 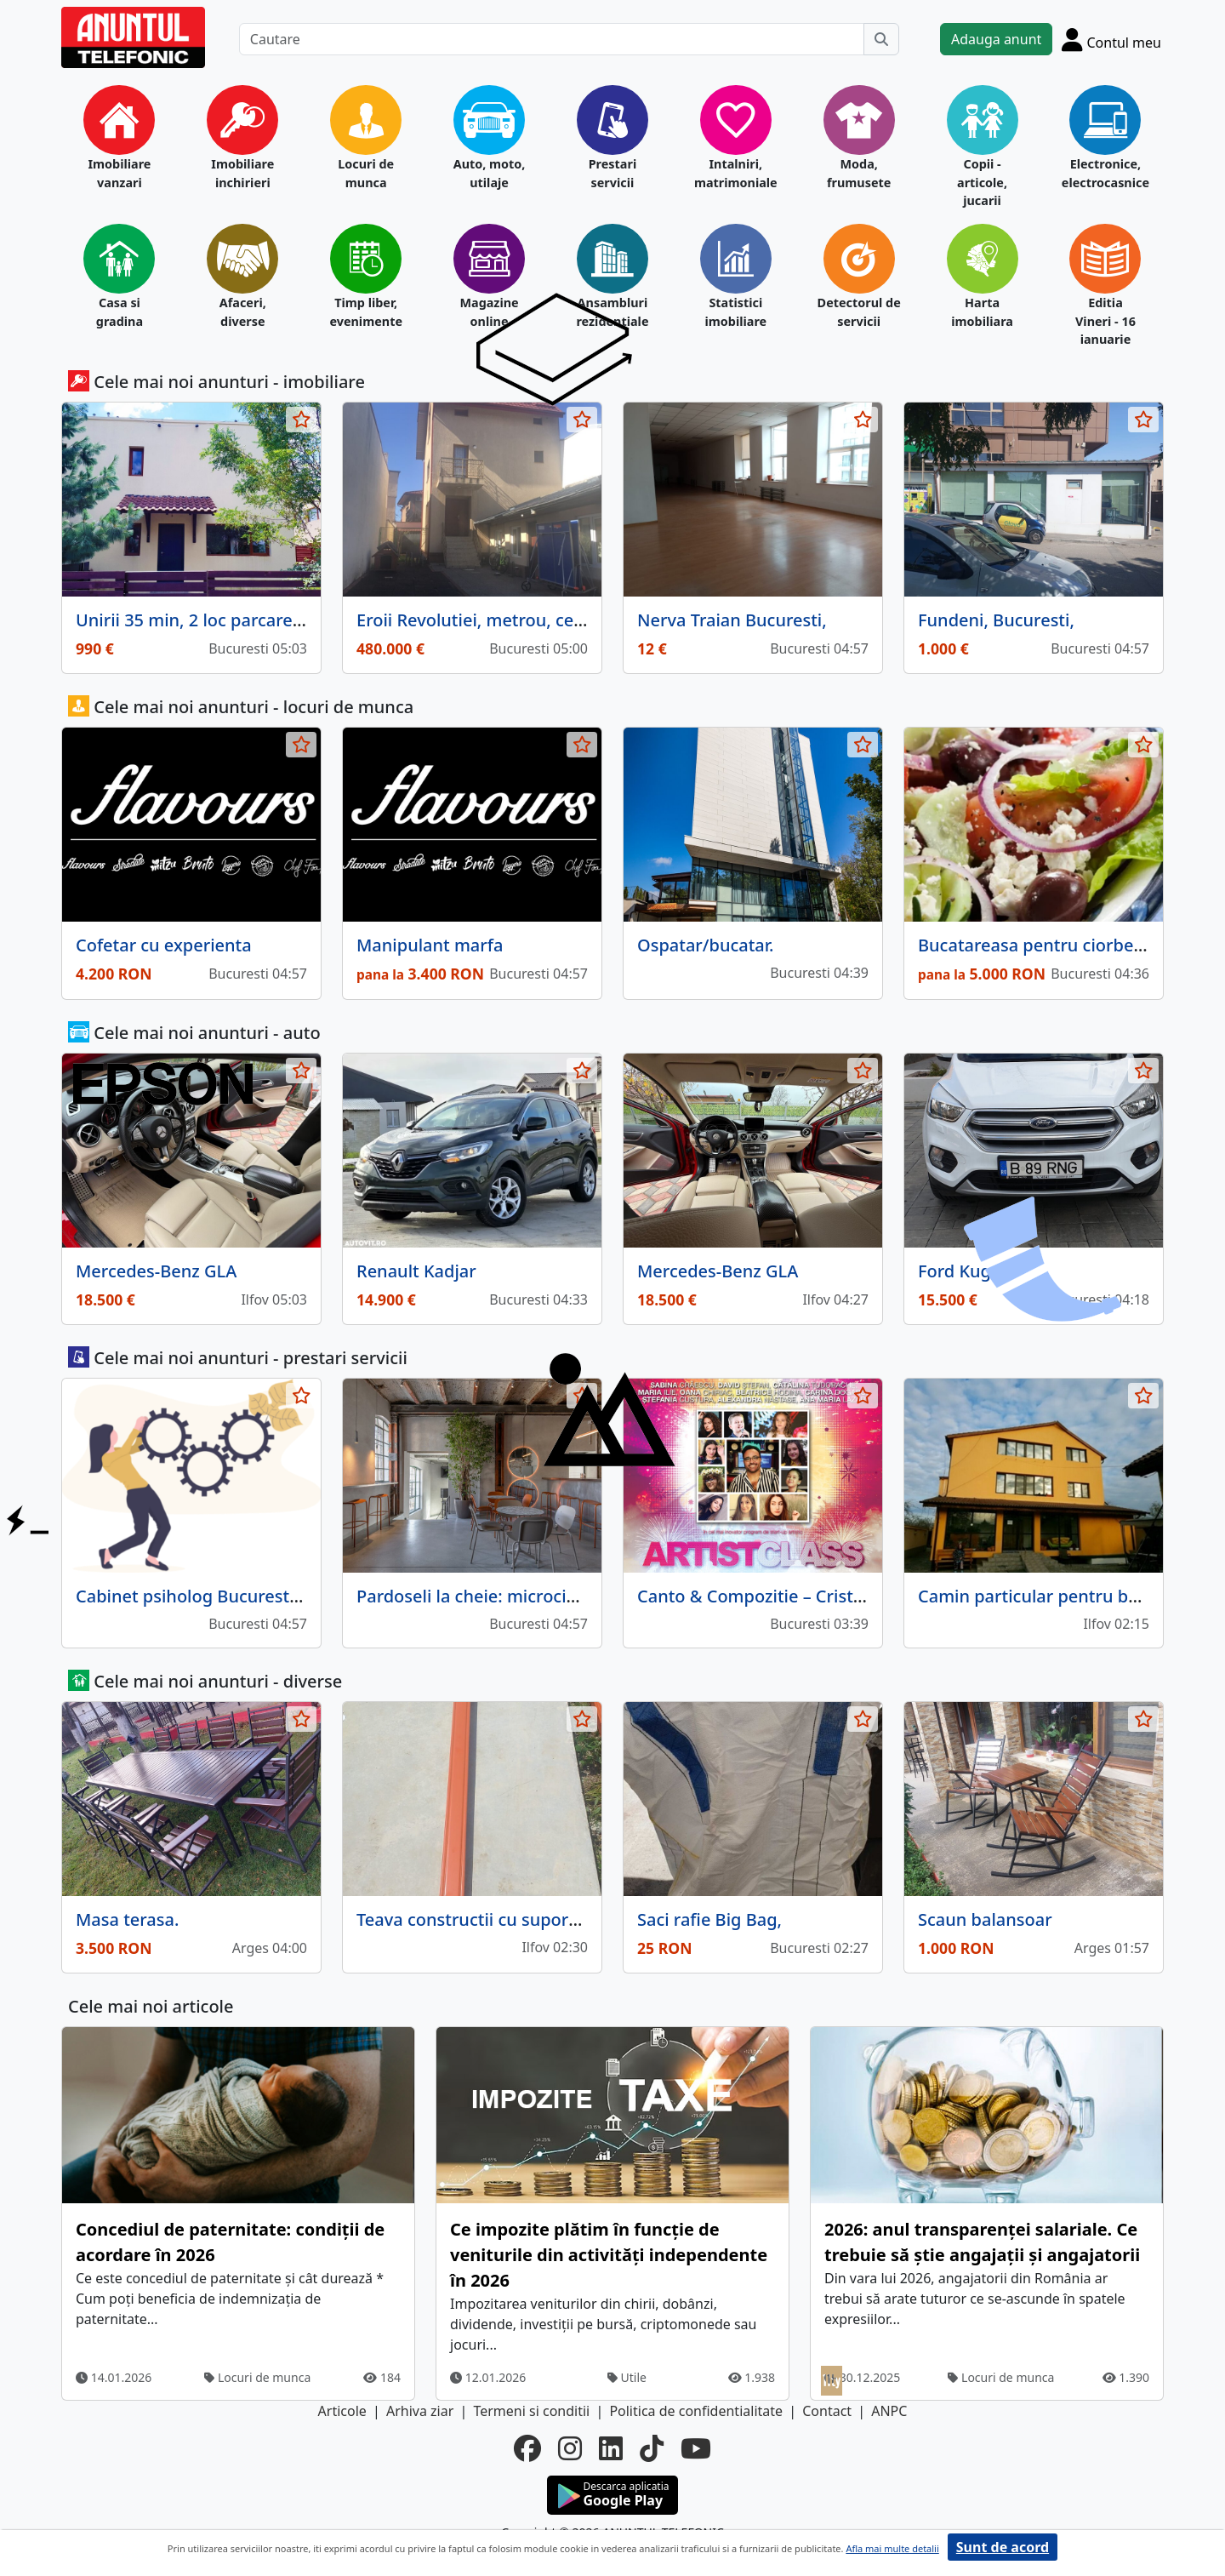 What do you see at coordinates (1042, 1259) in the screenshot?
I see `Flask web framework logo` at bounding box center [1042, 1259].